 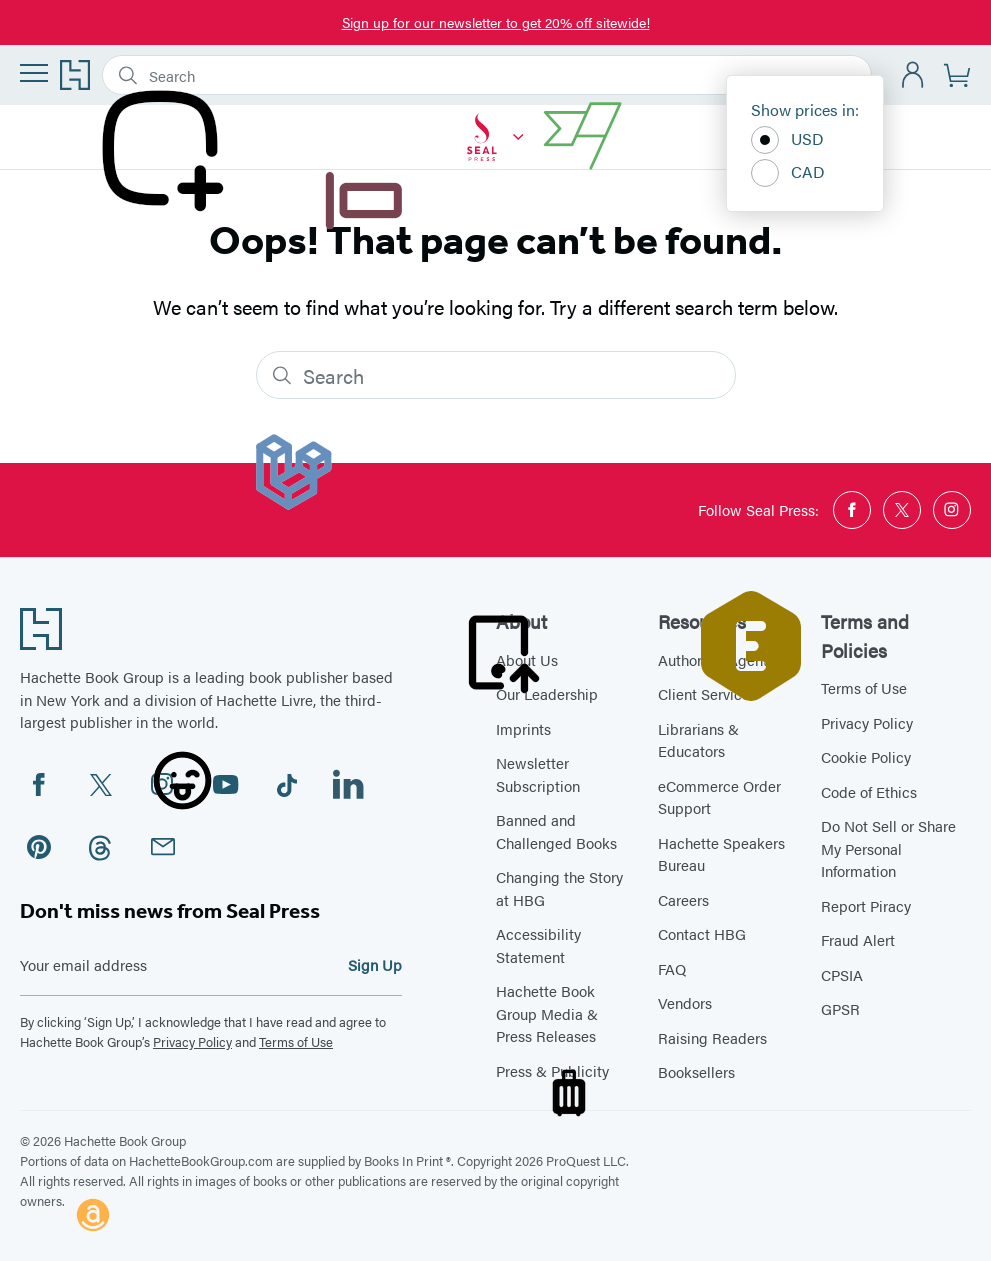 What do you see at coordinates (292, 470) in the screenshot?
I see `Laravel framework branding or integration` at bounding box center [292, 470].